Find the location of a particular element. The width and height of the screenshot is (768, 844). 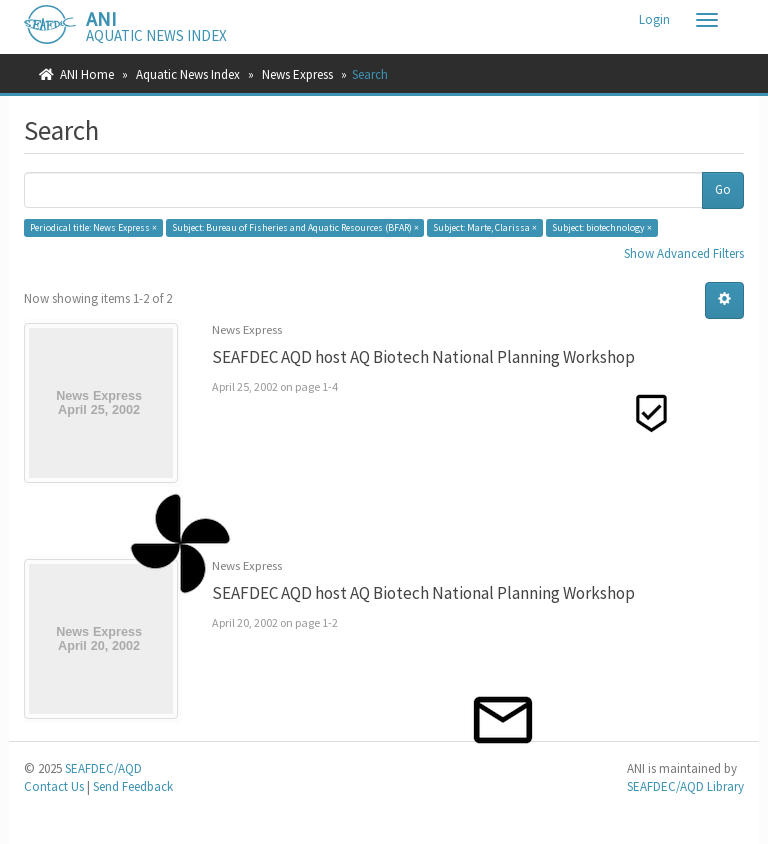

access toys or games category is located at coordinates (180, 543).